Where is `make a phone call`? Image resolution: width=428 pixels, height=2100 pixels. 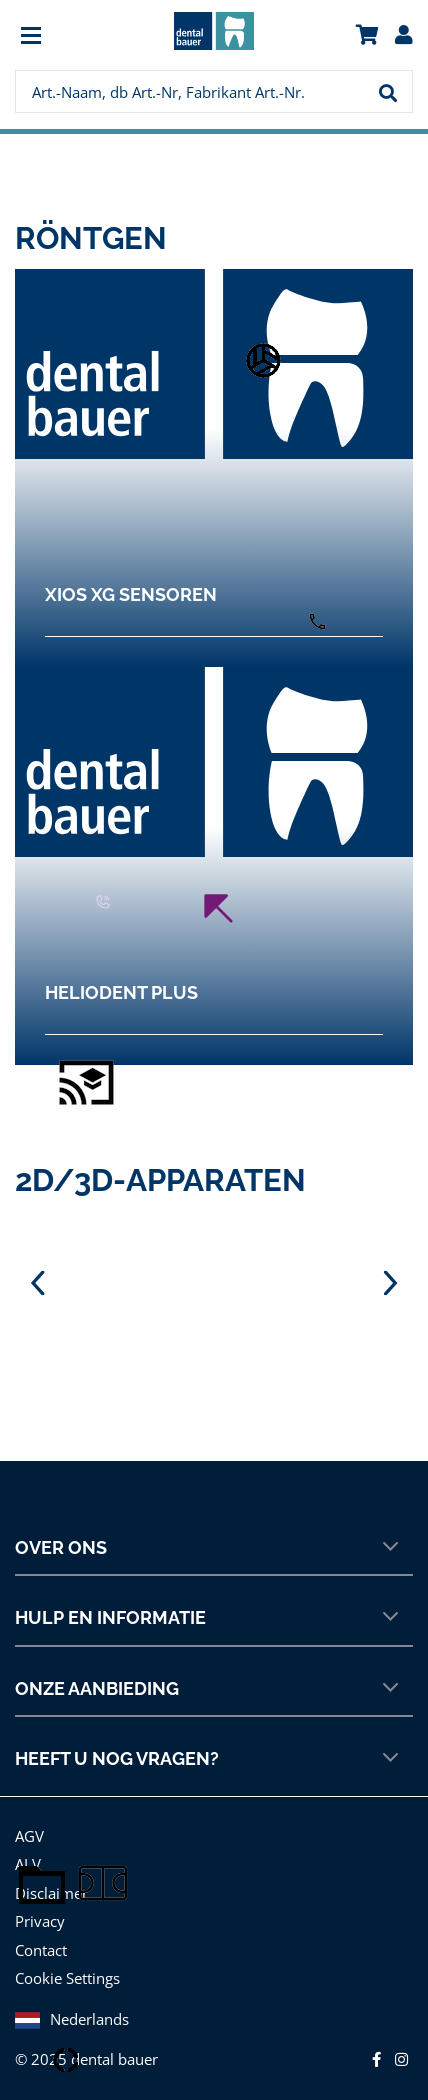 make a phone call is located at coordinates (317, 621).